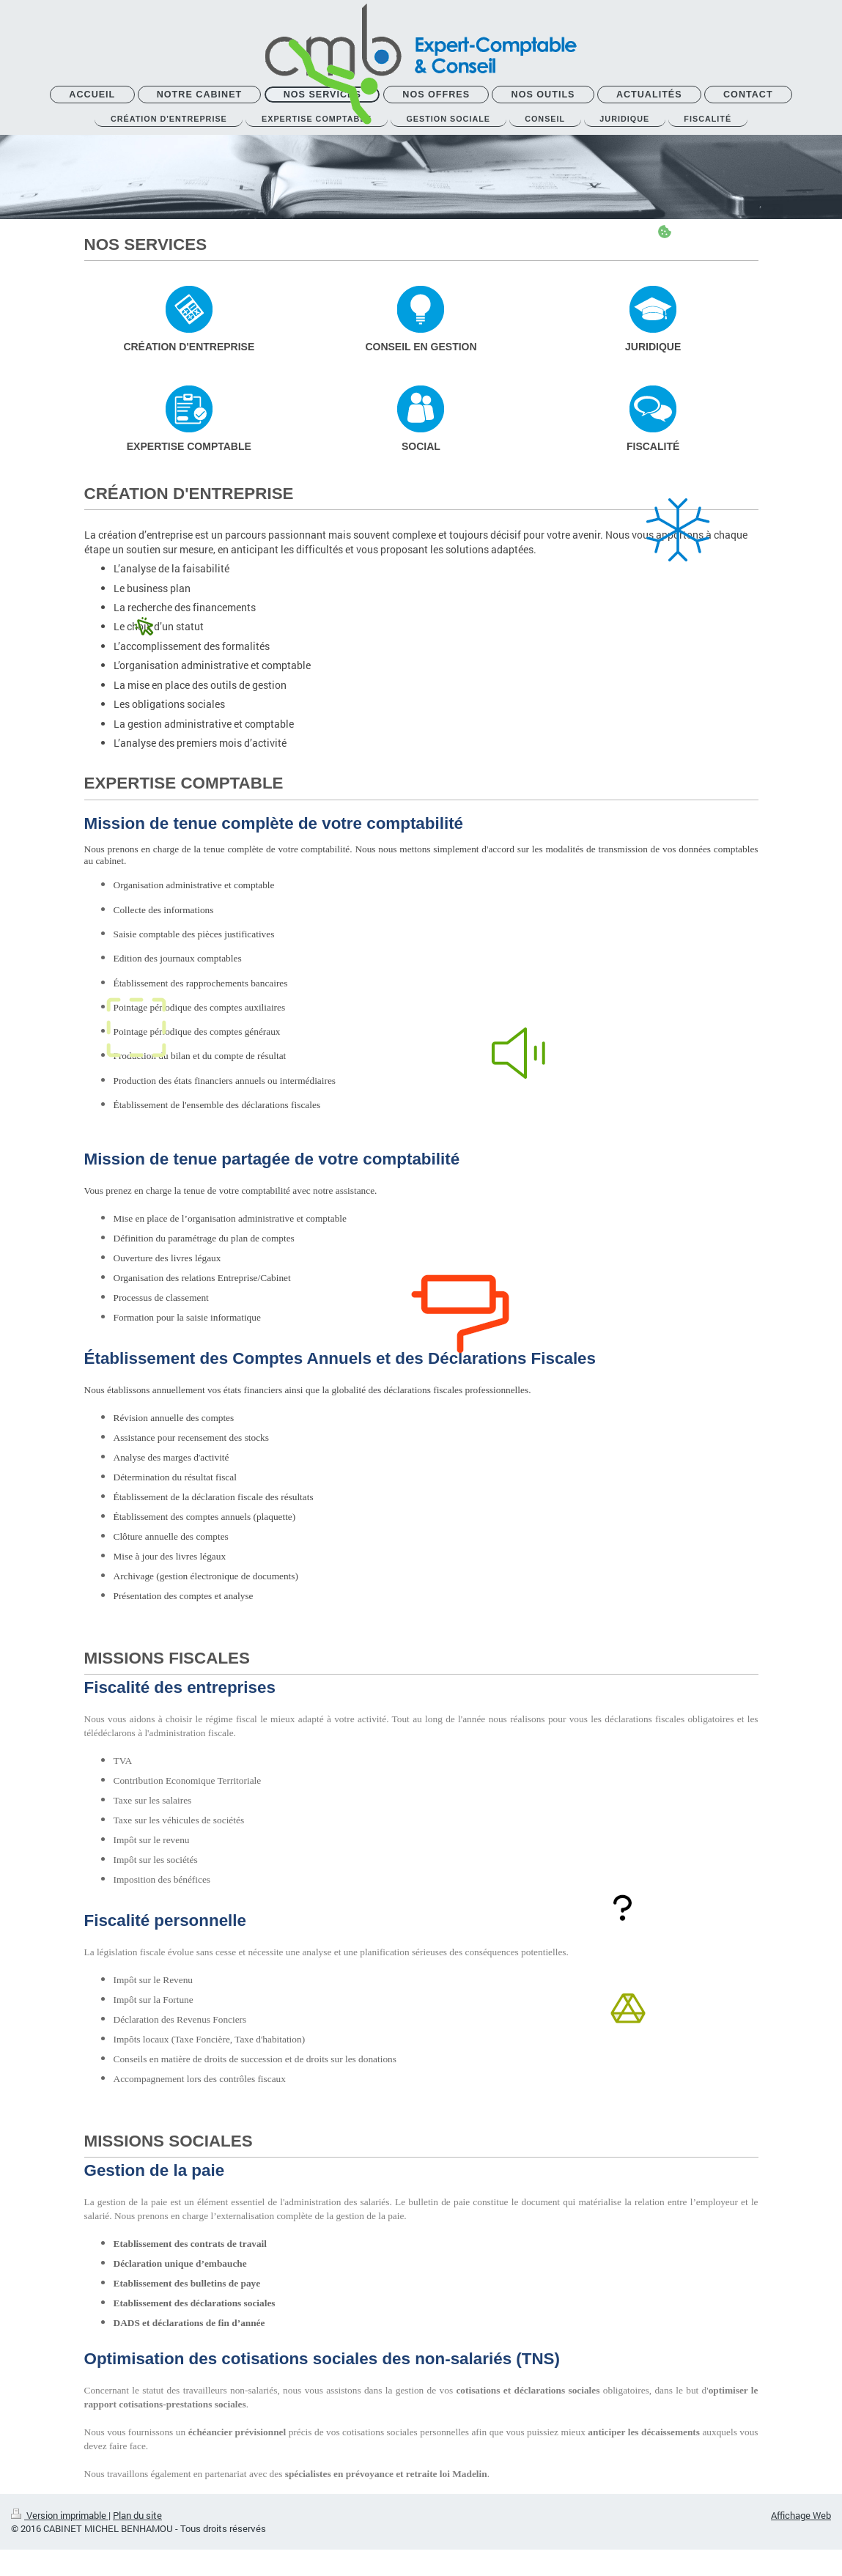 The image size is (842, 2576). I want to click on access help or support, so click(622, 1907).